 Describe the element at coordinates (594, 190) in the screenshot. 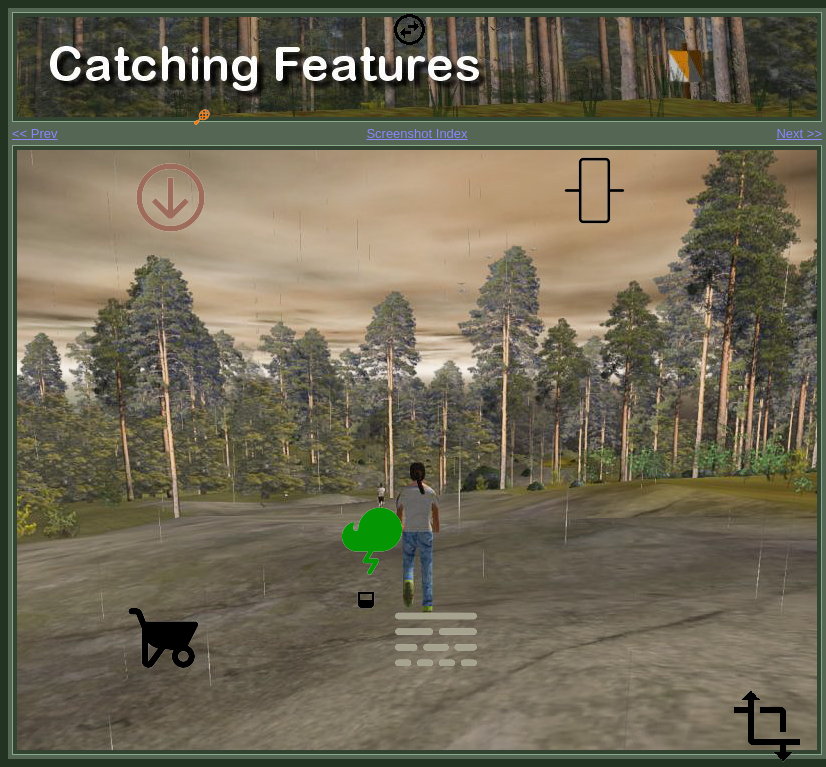

I see `align object to vertical center` at that location.